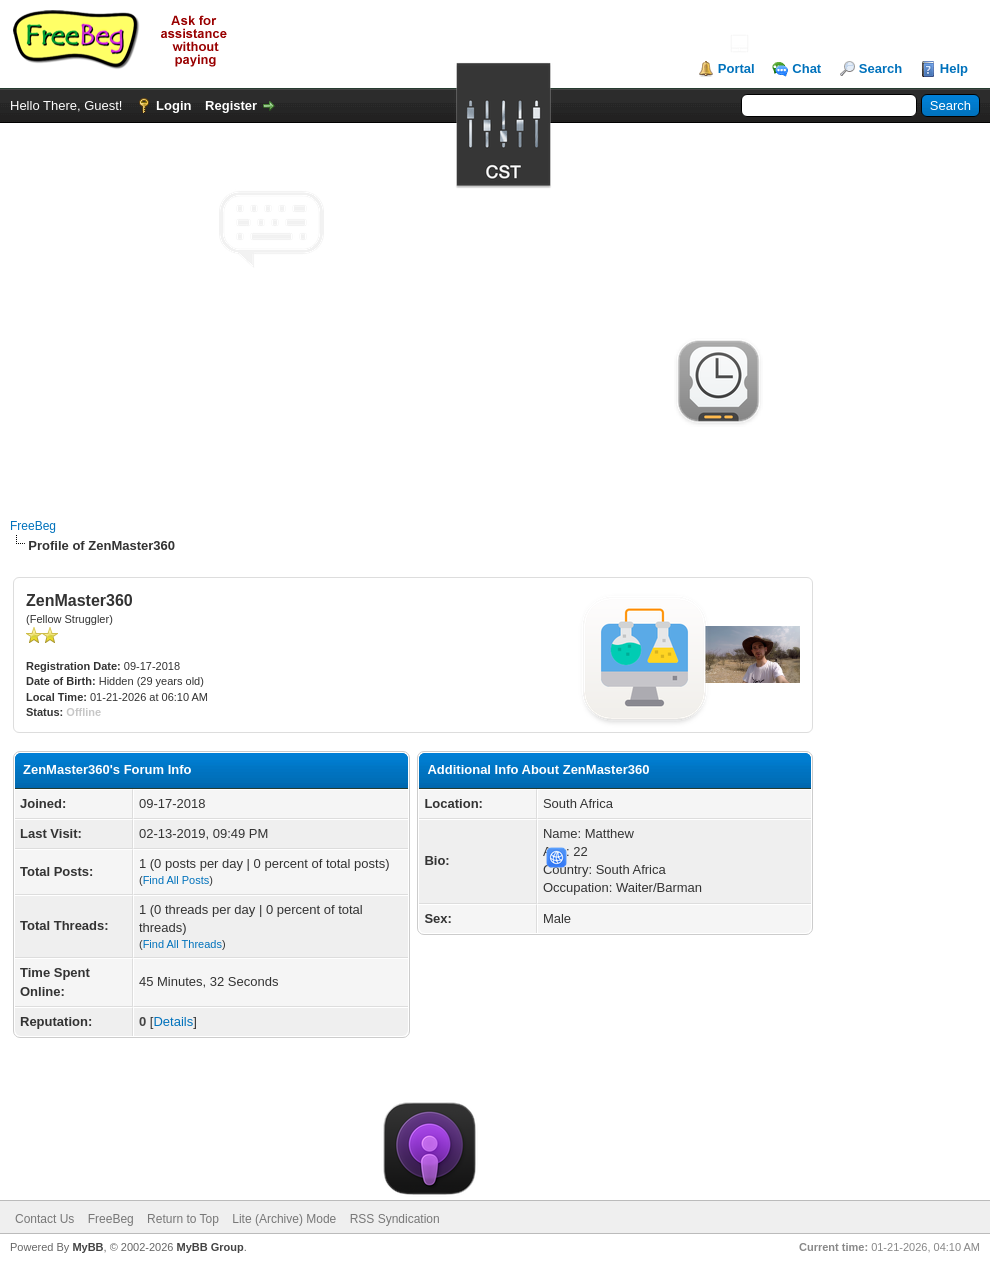 The image size is (990, 1269). What do you see at coordinates (429, 1148) in the screenshot?
I see `open the podcasts app` at bounding box center [429, 1148].